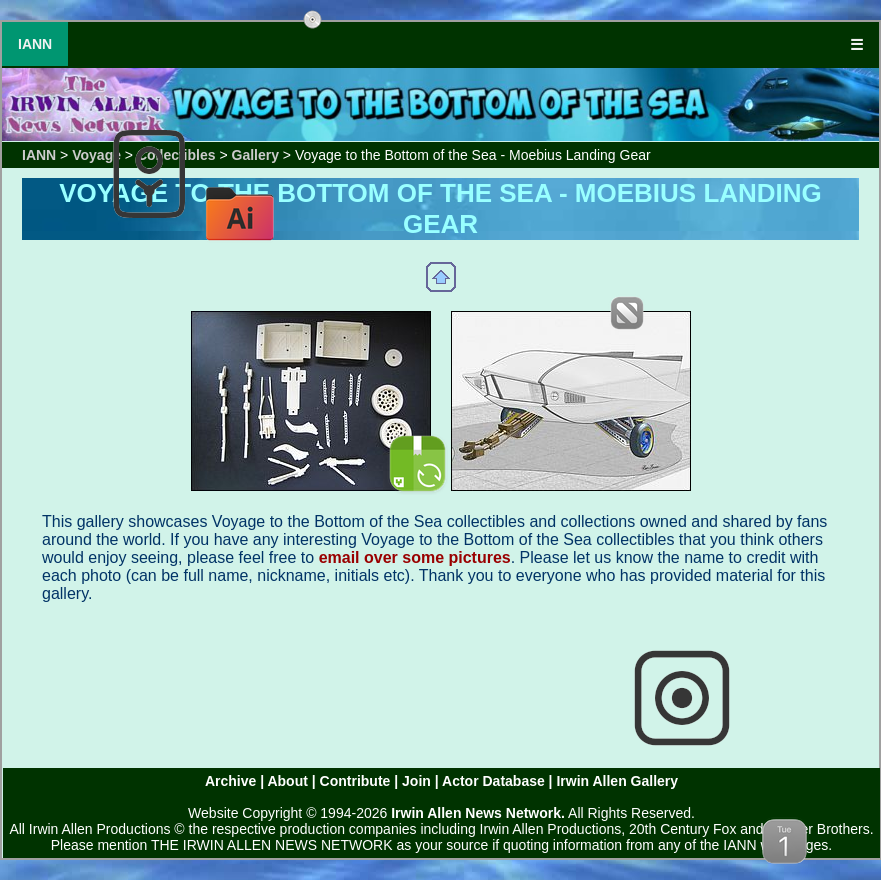 This screenshot has height=880, width=881. I want to click on open the apple news app, so click(627, 313).